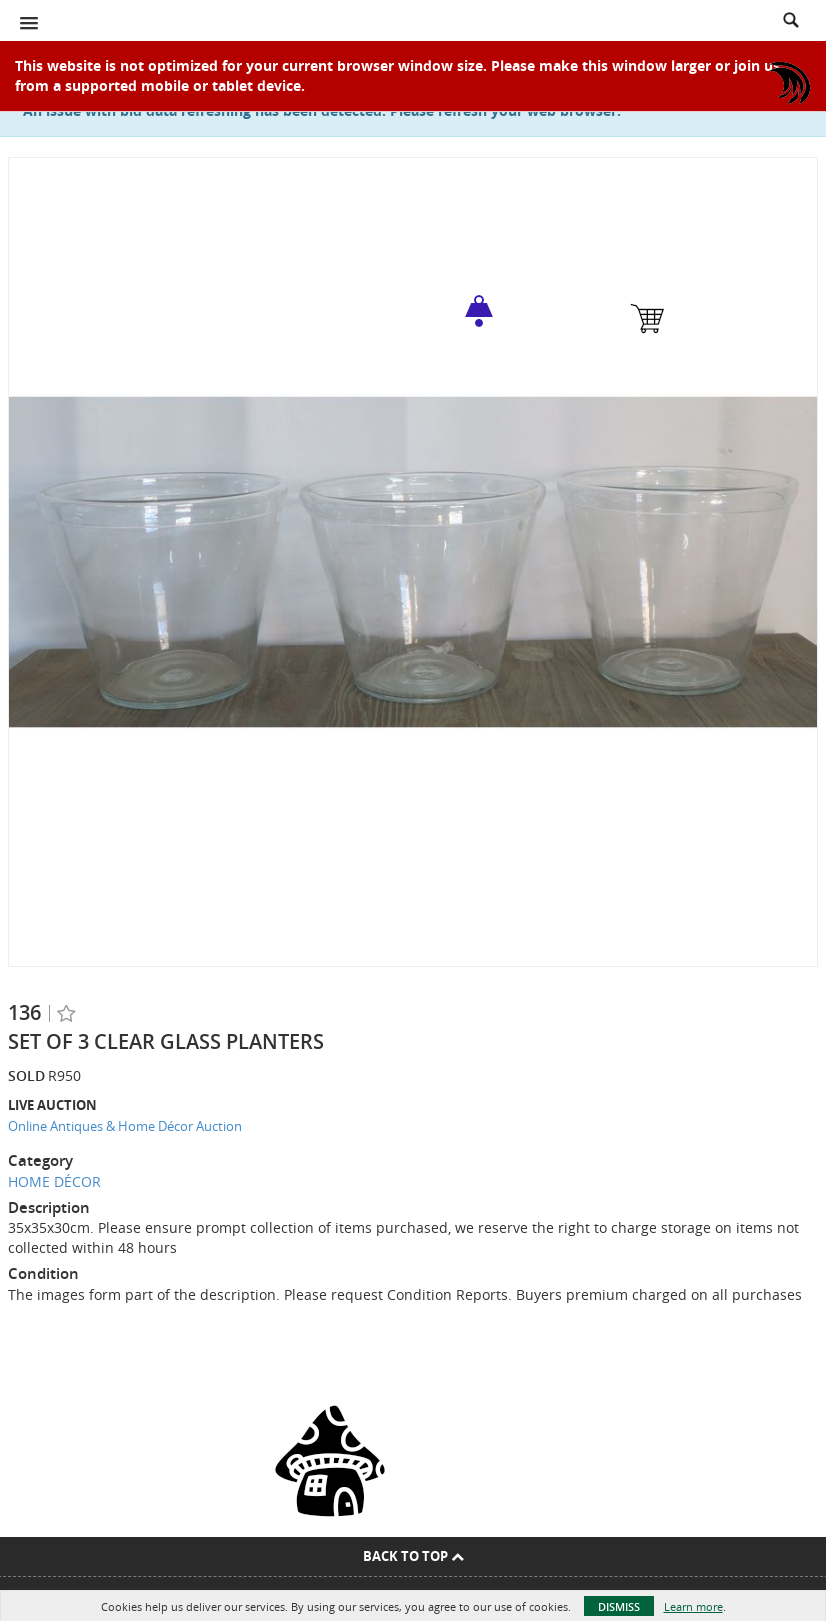 This screenshot has height=1621, width=826. I want to click on access fairy tale or fantasy-themed game content, so click(330, 1461).